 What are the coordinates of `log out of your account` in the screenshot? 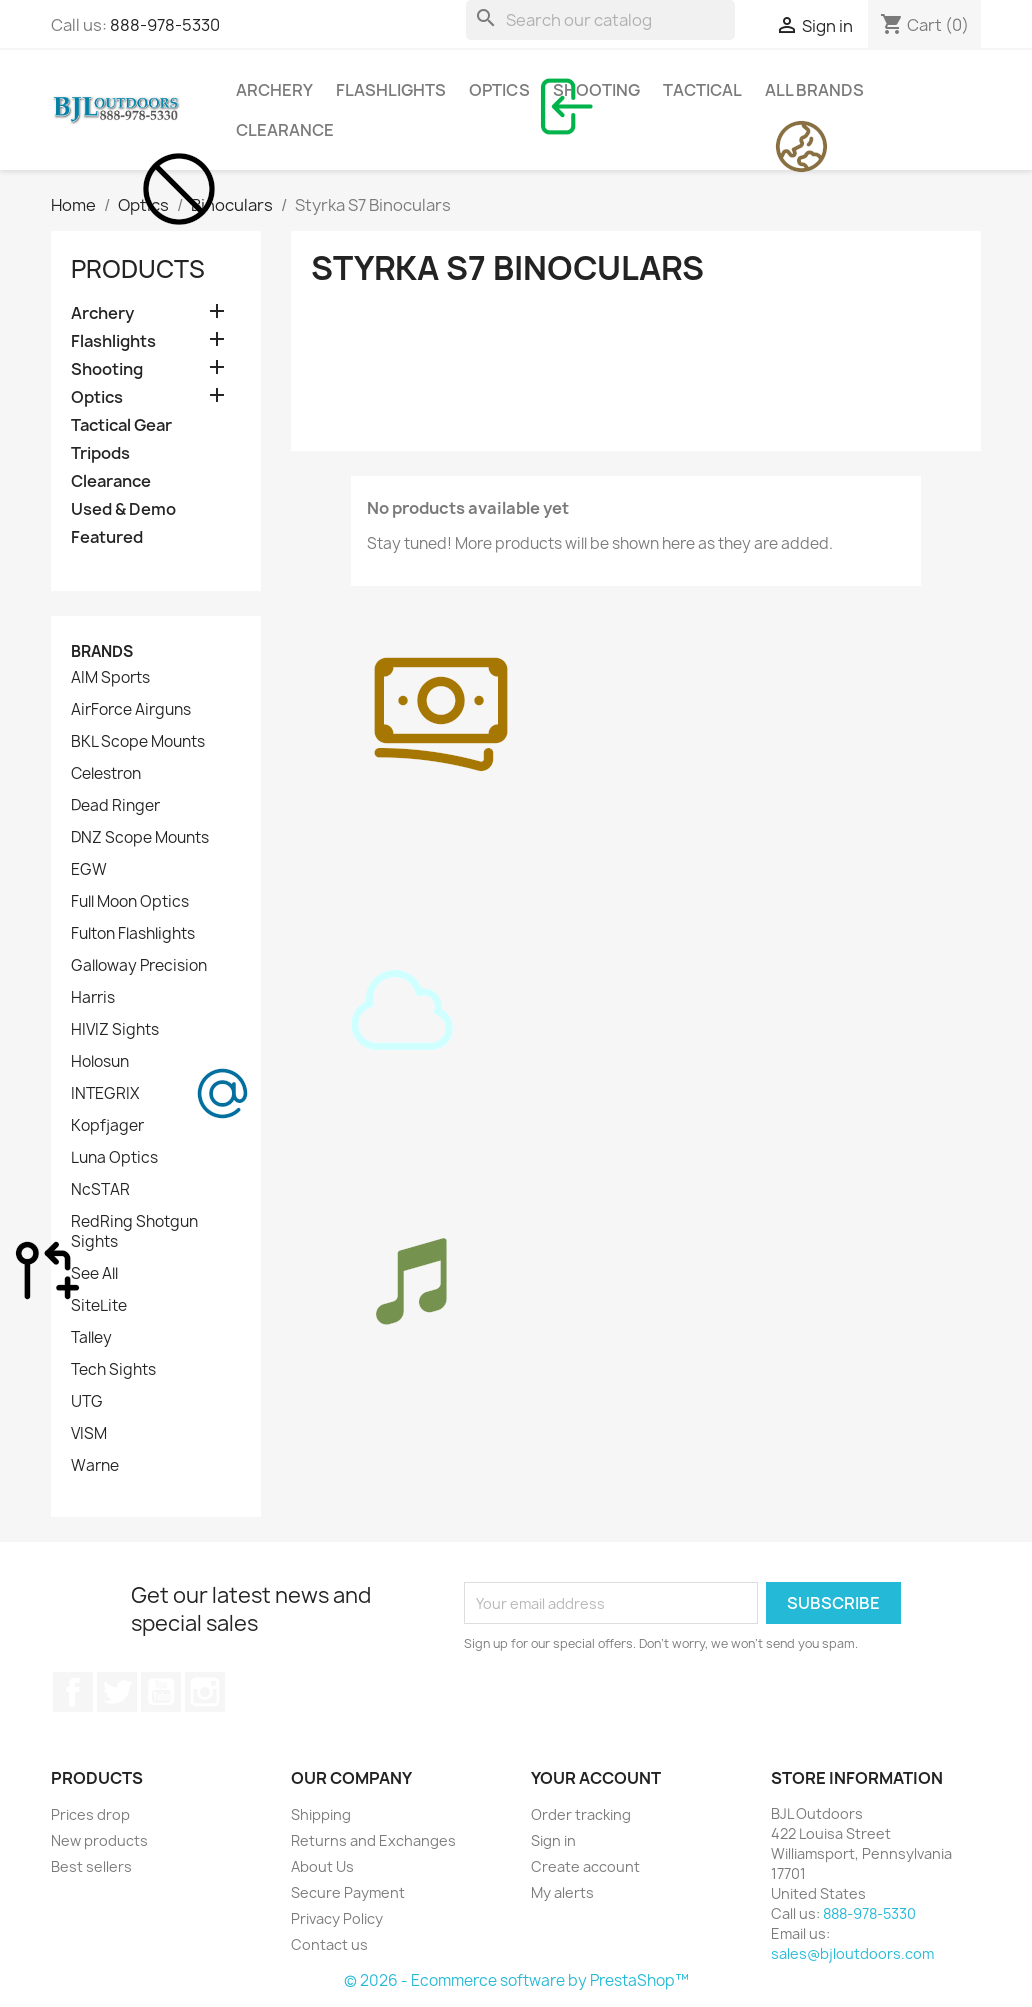 It's located at (562, 106).